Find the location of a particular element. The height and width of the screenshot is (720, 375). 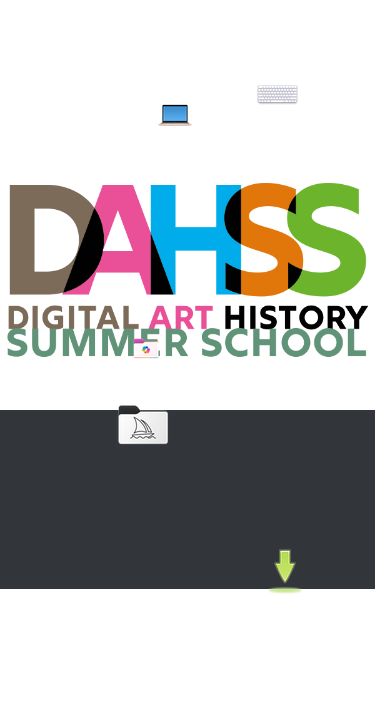

bluetooth keyboard connected is located at coordinates (277, 94).